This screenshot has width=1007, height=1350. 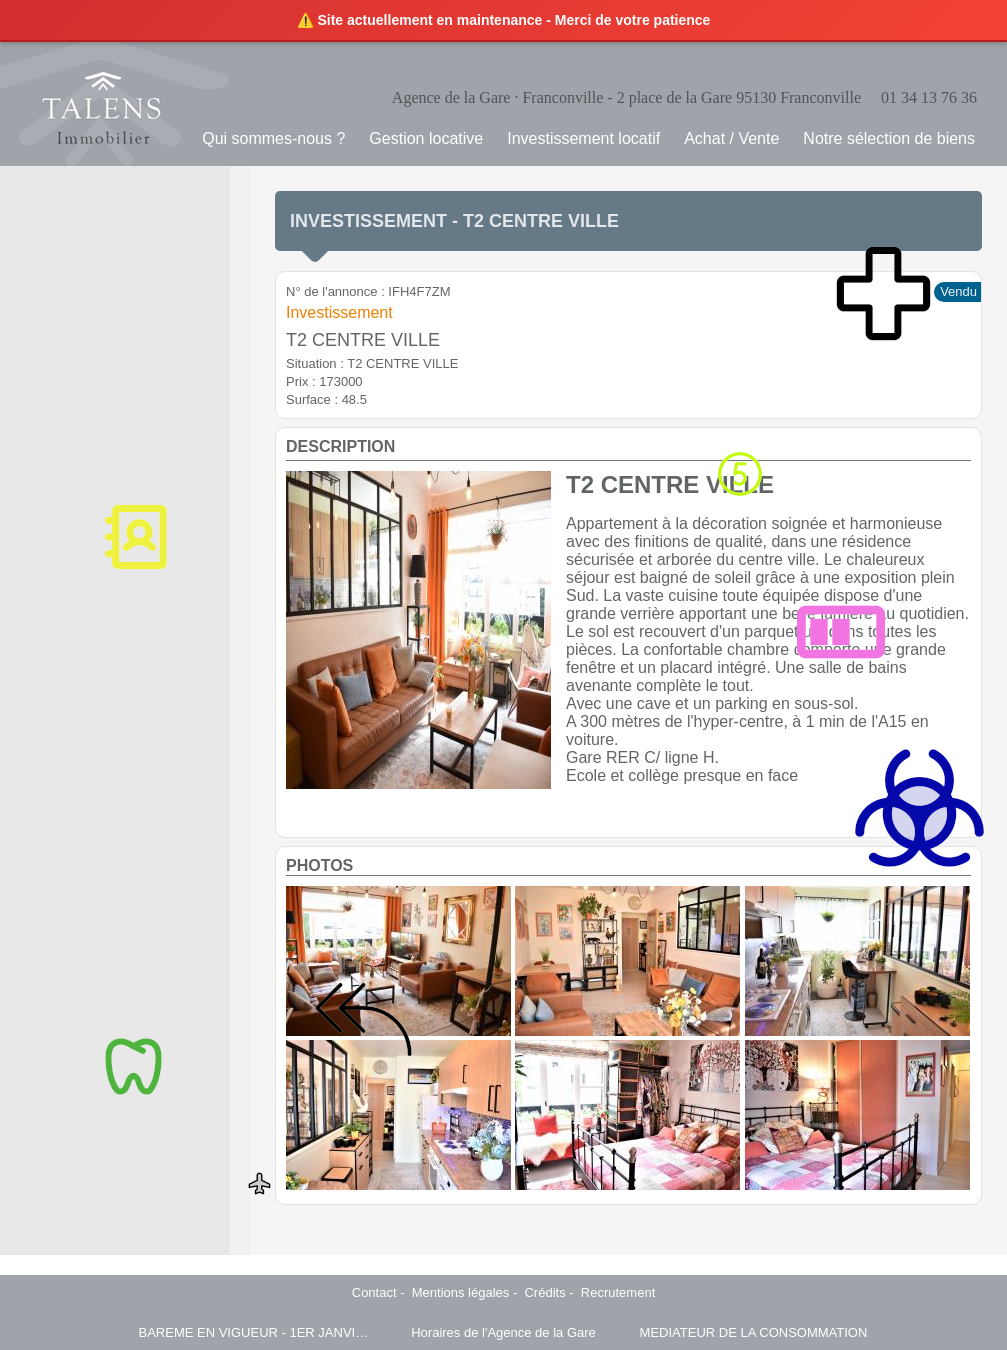 What do you see at coordinates (740, 474) in the screenshot?
I see `indicates step 5 in a numbered process` at bounding box center [740, 474].